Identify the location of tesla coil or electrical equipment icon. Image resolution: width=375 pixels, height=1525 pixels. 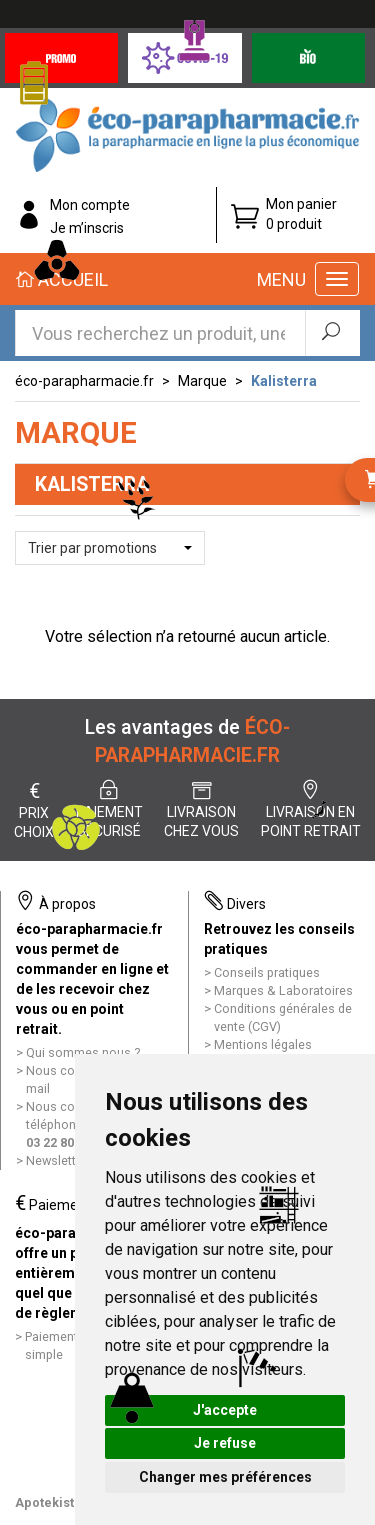
(194, 40).